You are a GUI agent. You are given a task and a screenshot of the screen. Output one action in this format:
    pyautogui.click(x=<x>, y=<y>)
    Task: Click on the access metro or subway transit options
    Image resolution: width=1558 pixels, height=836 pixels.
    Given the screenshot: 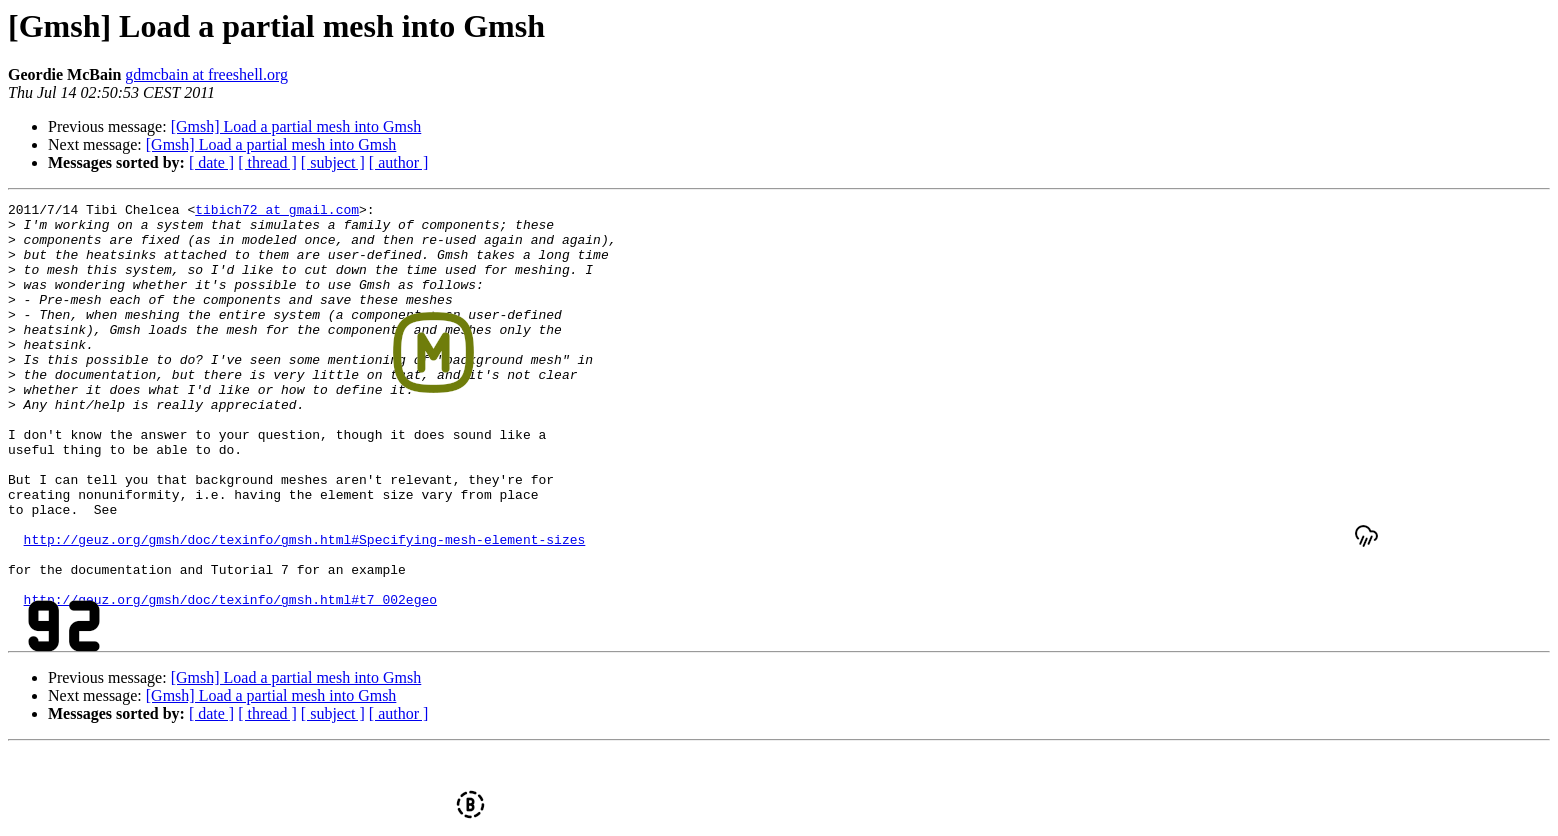 What is the action you would take?
    pyautogui.click(x=433, y=352)
    